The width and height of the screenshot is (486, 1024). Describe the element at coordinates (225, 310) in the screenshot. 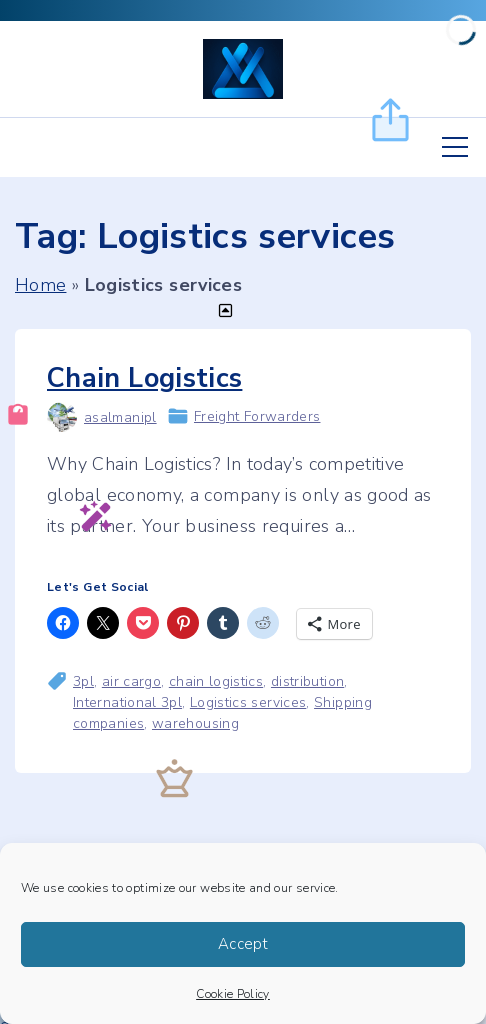

I see `expand or collapse a section upward` at that location.